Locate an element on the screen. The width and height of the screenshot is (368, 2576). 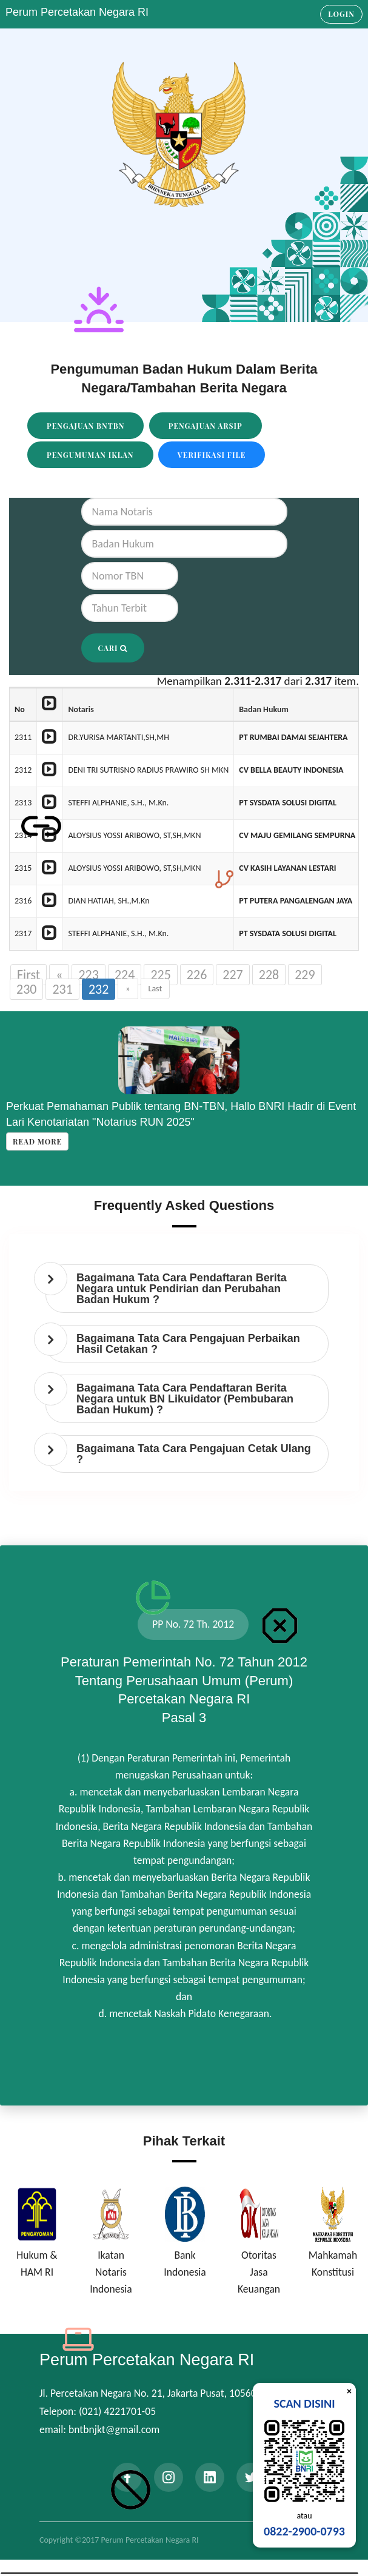
stop or cancel an action is located at coordinates (279, 1625).